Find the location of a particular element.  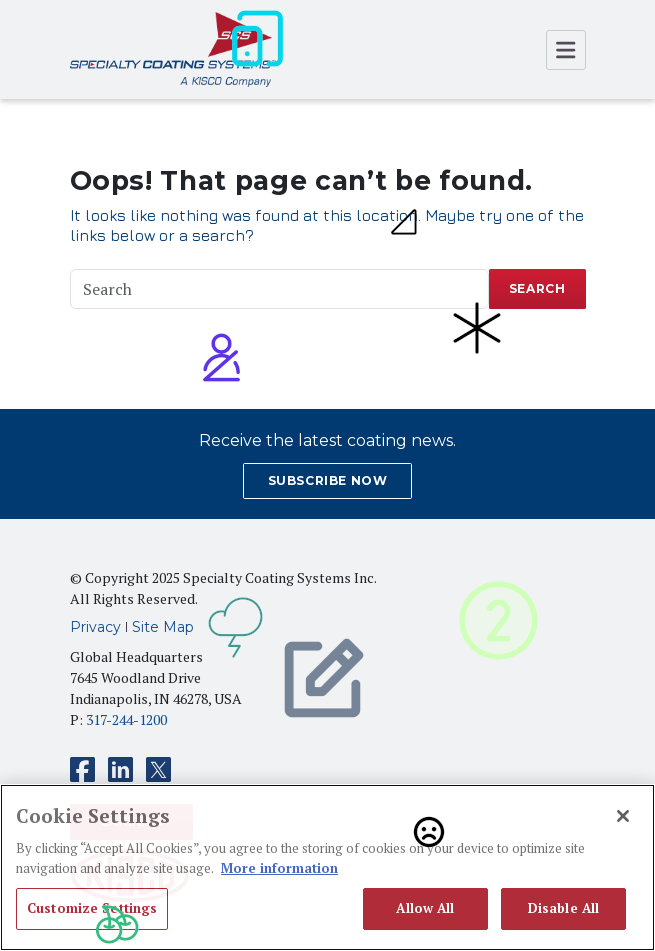

indicates no cellular signal available is located at coordinates (406, 223).